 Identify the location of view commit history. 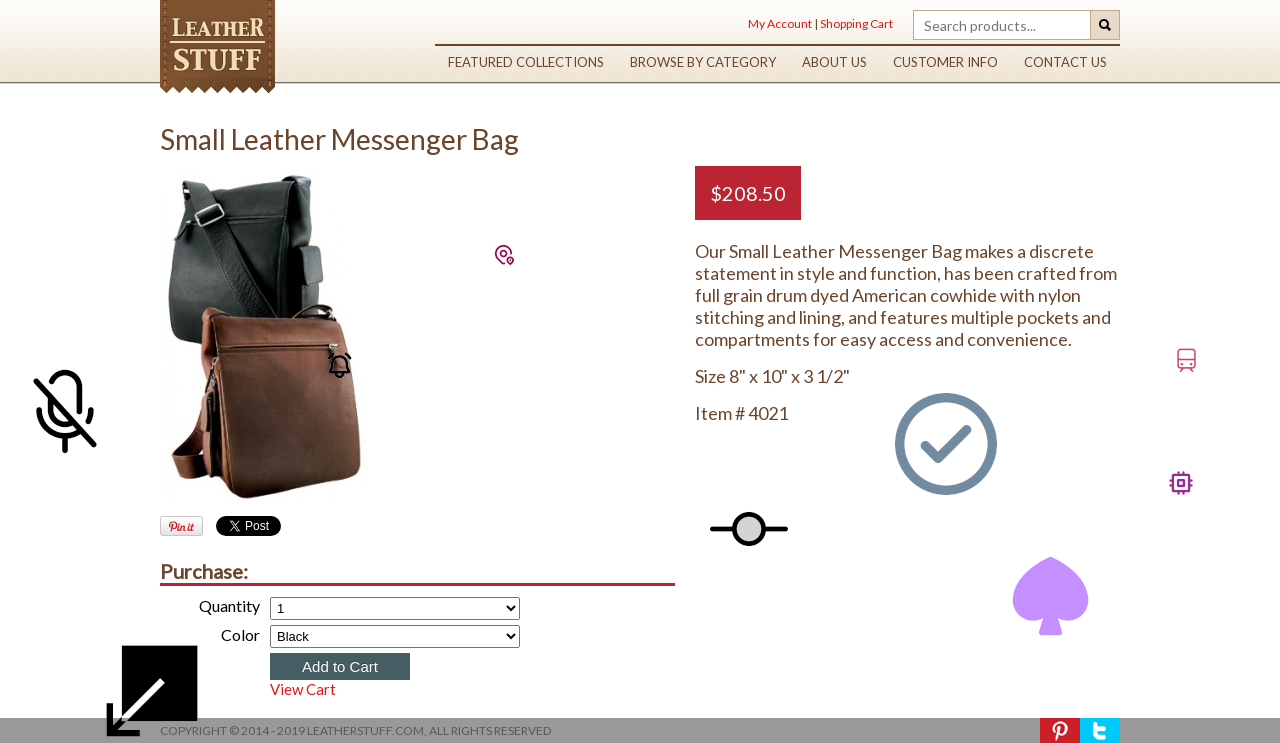
(749, 529).